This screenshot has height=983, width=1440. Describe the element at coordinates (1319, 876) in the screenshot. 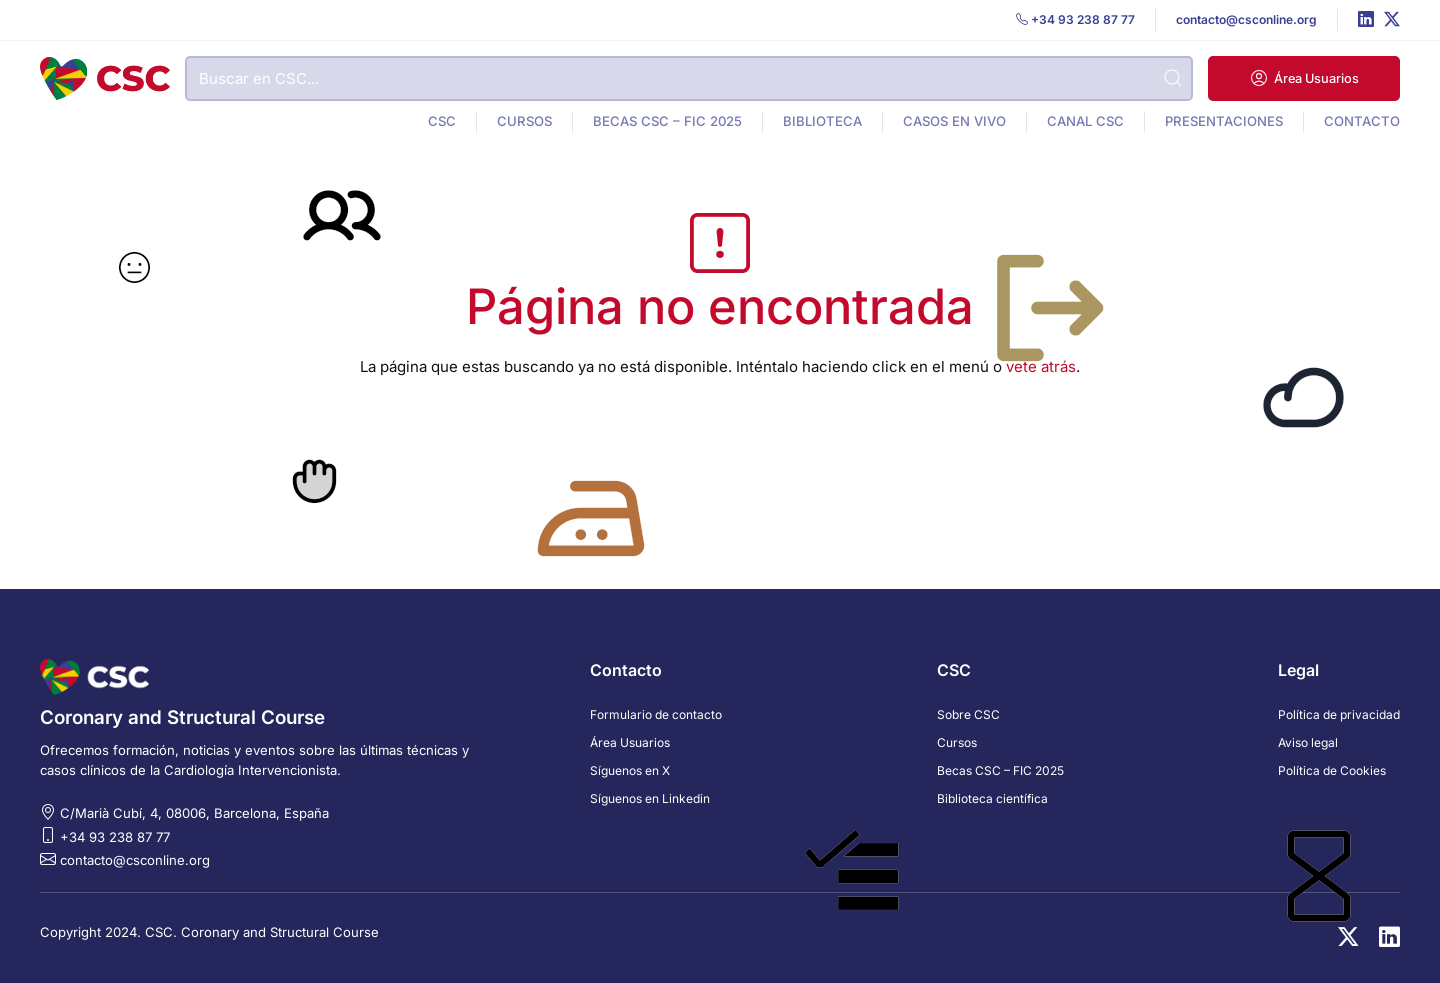

I see `indicates loading or processing in progress` at that location.